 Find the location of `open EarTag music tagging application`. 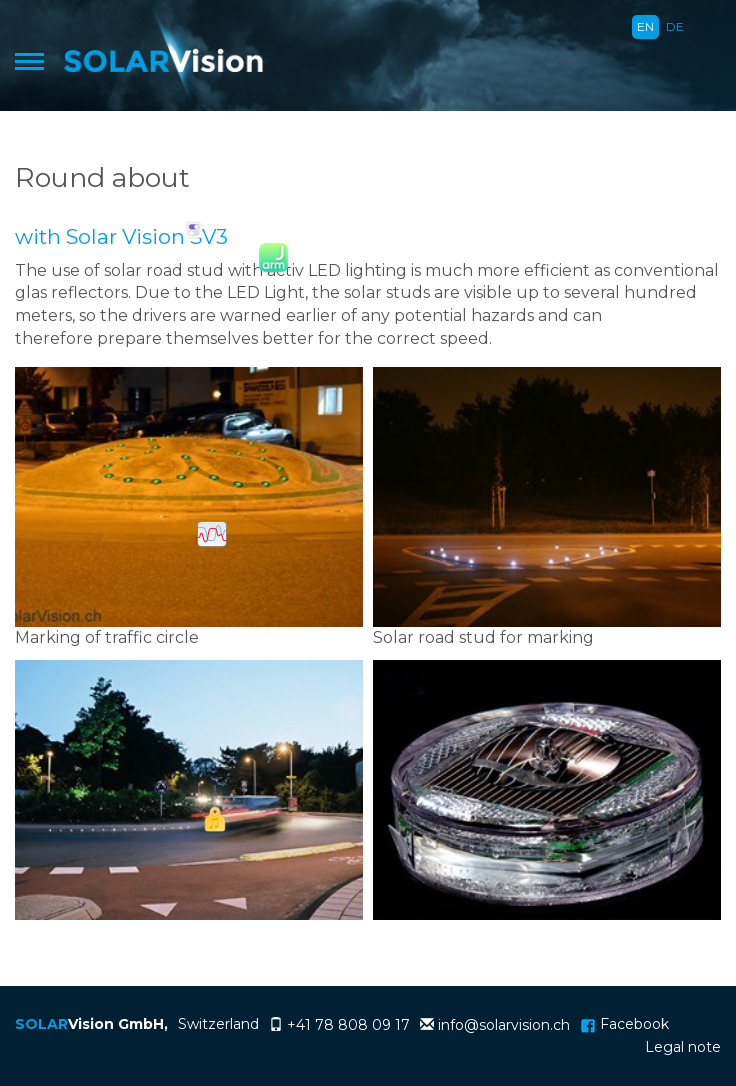

open EarTag music tagging application is located at coordinates (215, 819).